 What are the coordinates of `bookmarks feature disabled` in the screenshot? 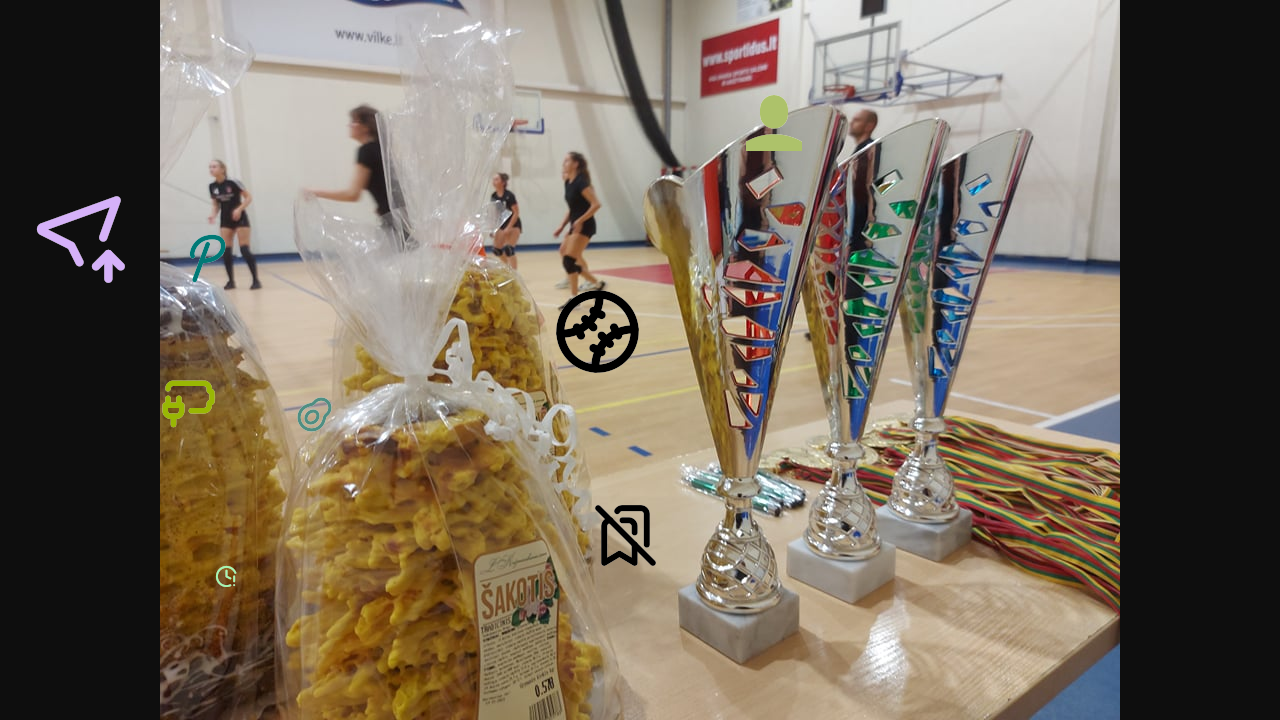 It's located at (625, 535).